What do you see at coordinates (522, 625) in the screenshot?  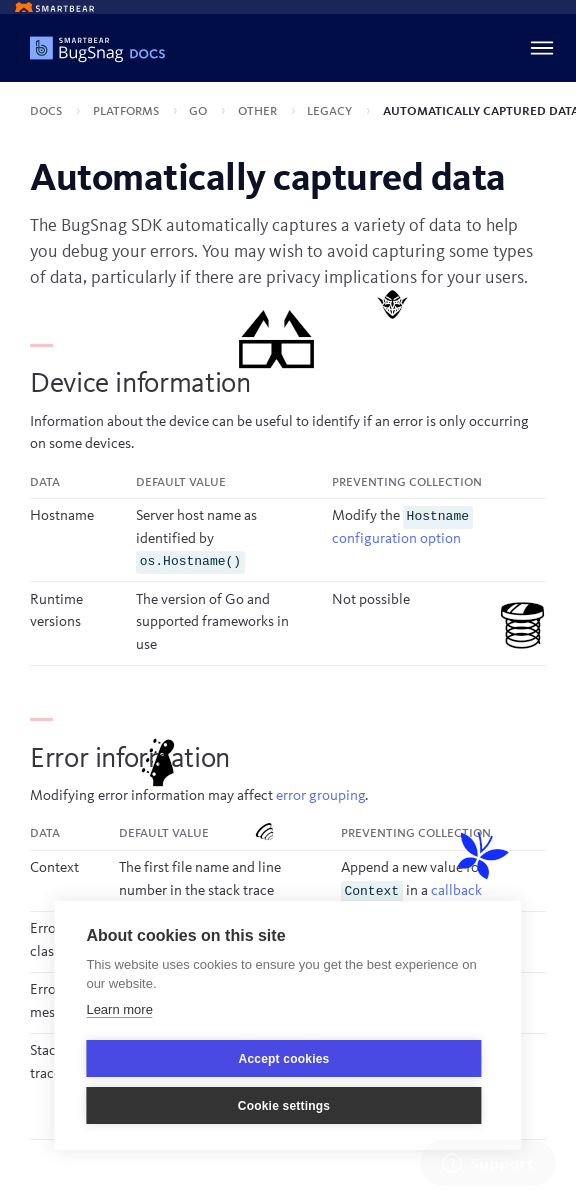 I see `spring or bounce mechanic in a game` at bounding box center [522, 625].